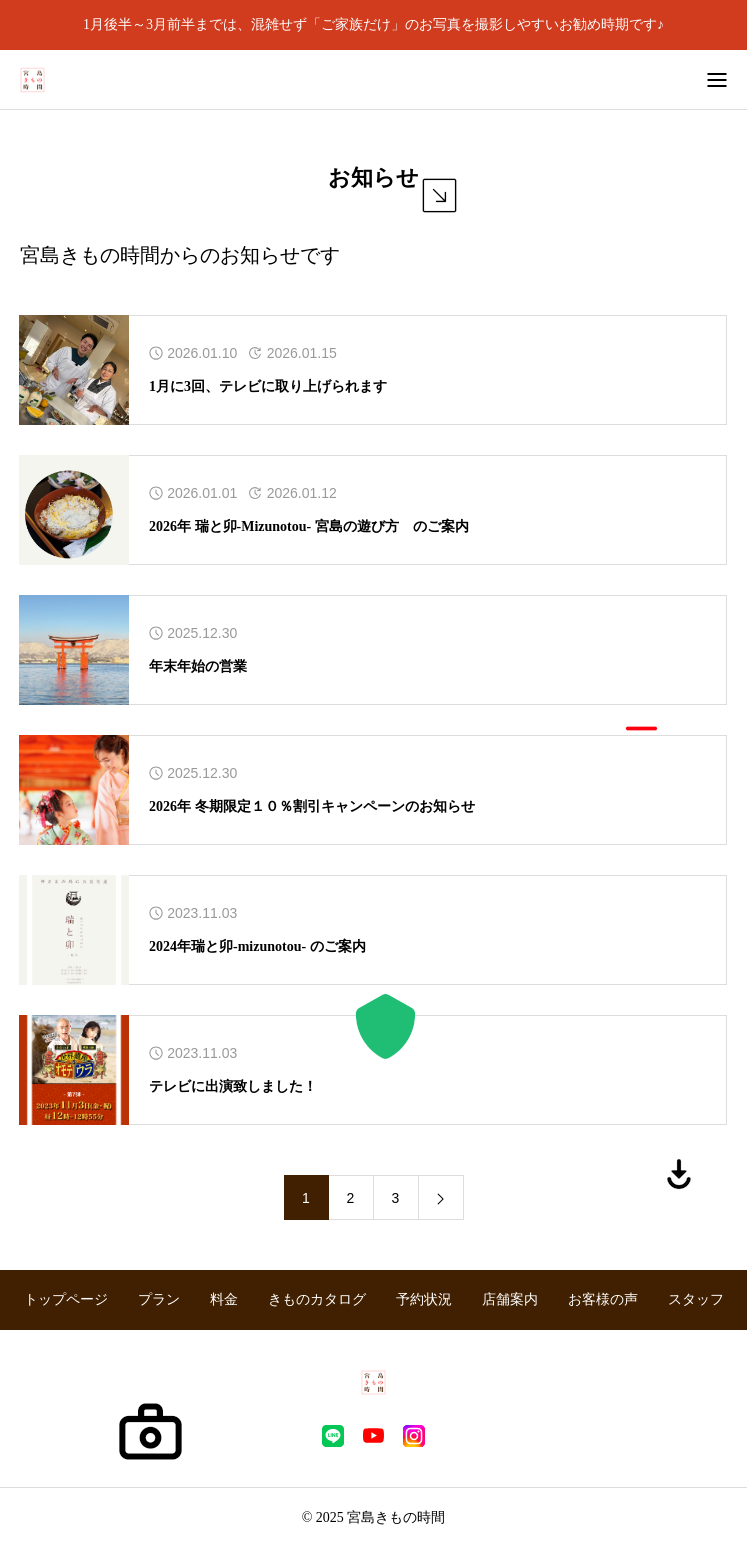 This screenshot has height=1547, width=747. What do you see at coordinates (679, 1173) in the screenshot?
I see `download content to device` at bounding box center [679, 1173].